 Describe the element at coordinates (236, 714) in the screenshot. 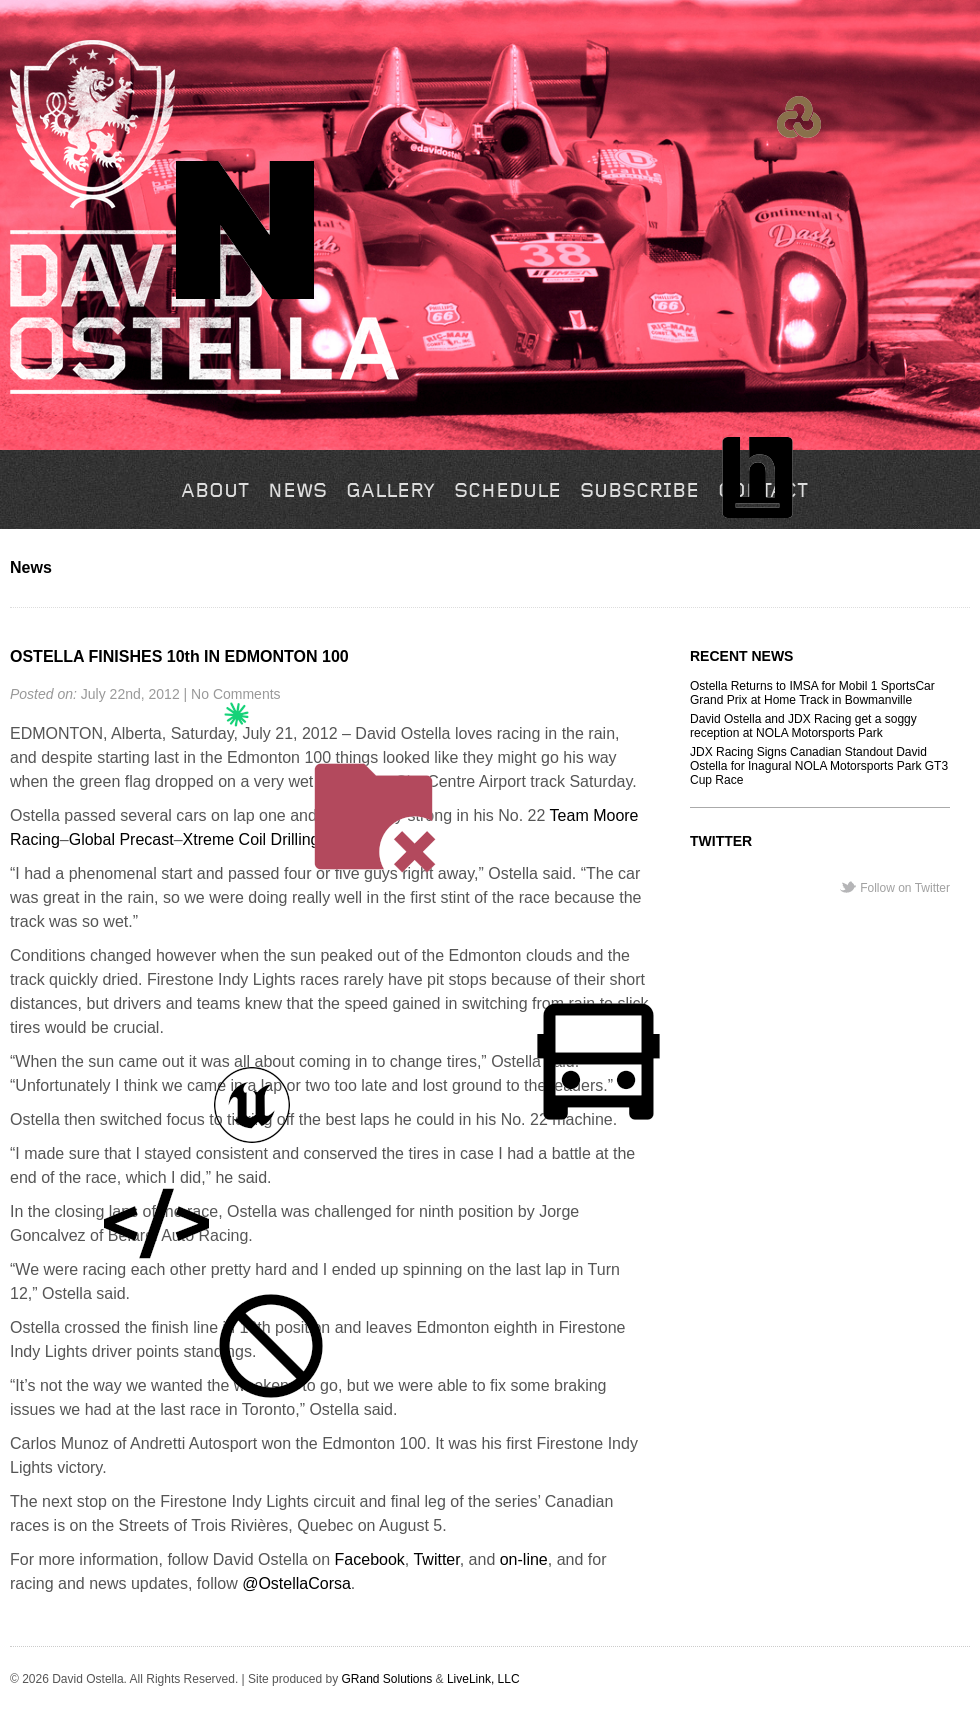

I see `open the Claude AI assistant` at that location.